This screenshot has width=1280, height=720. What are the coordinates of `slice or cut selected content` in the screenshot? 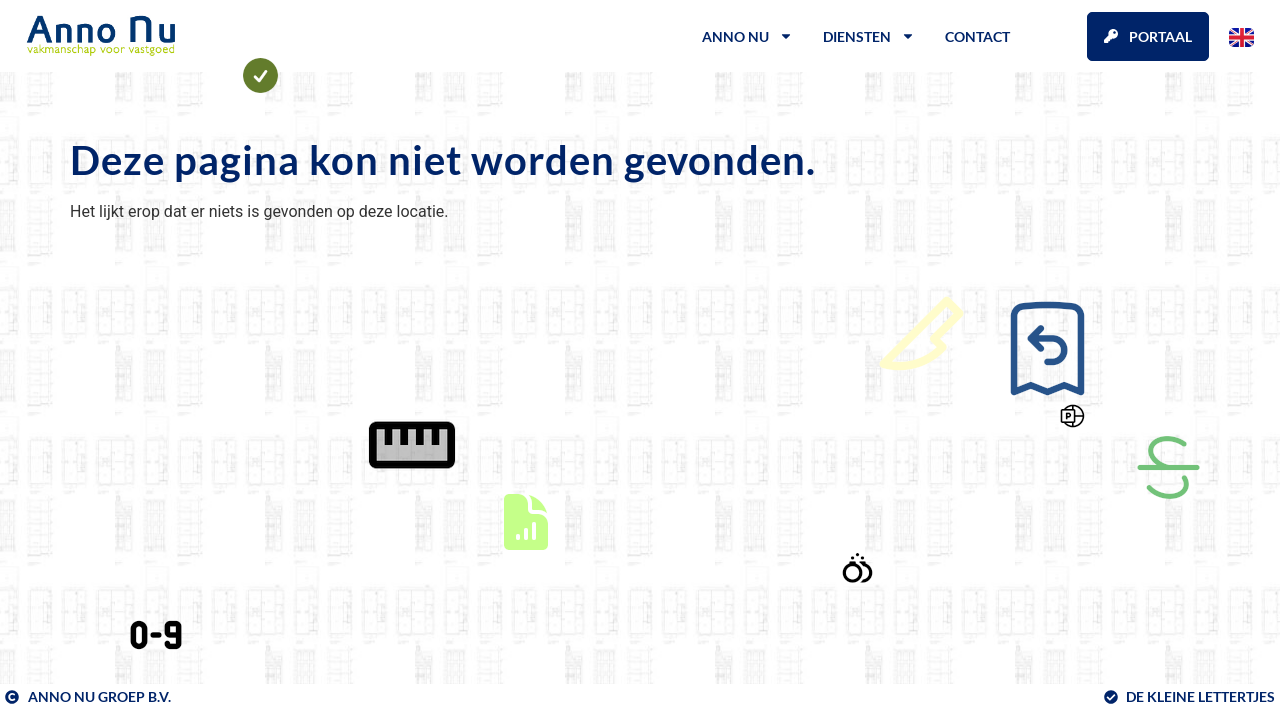 It's located at (921, 334).